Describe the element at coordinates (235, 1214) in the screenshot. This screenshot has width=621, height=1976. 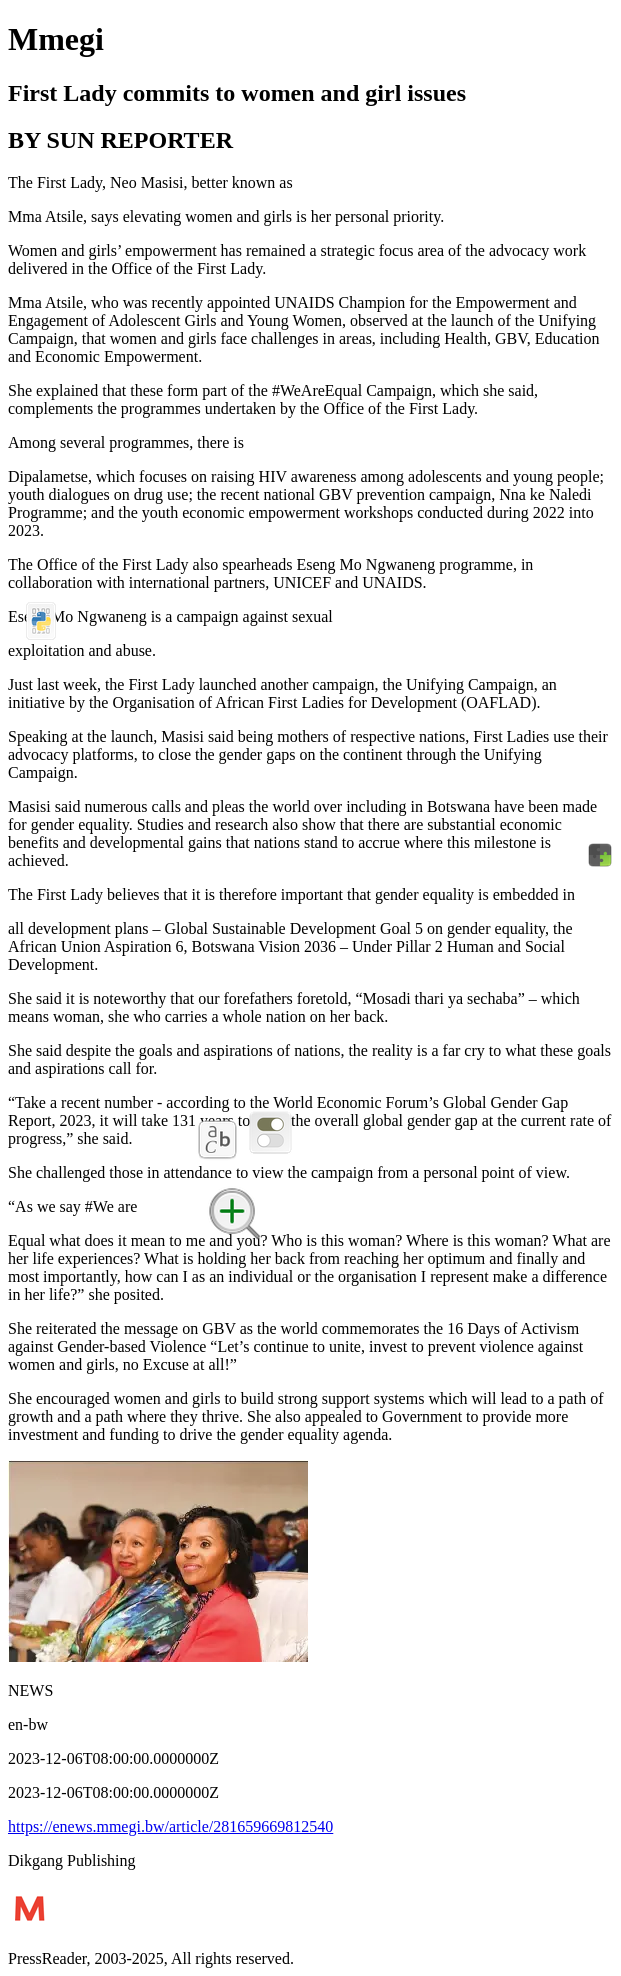
I see `zoom in on the current view` at that location.